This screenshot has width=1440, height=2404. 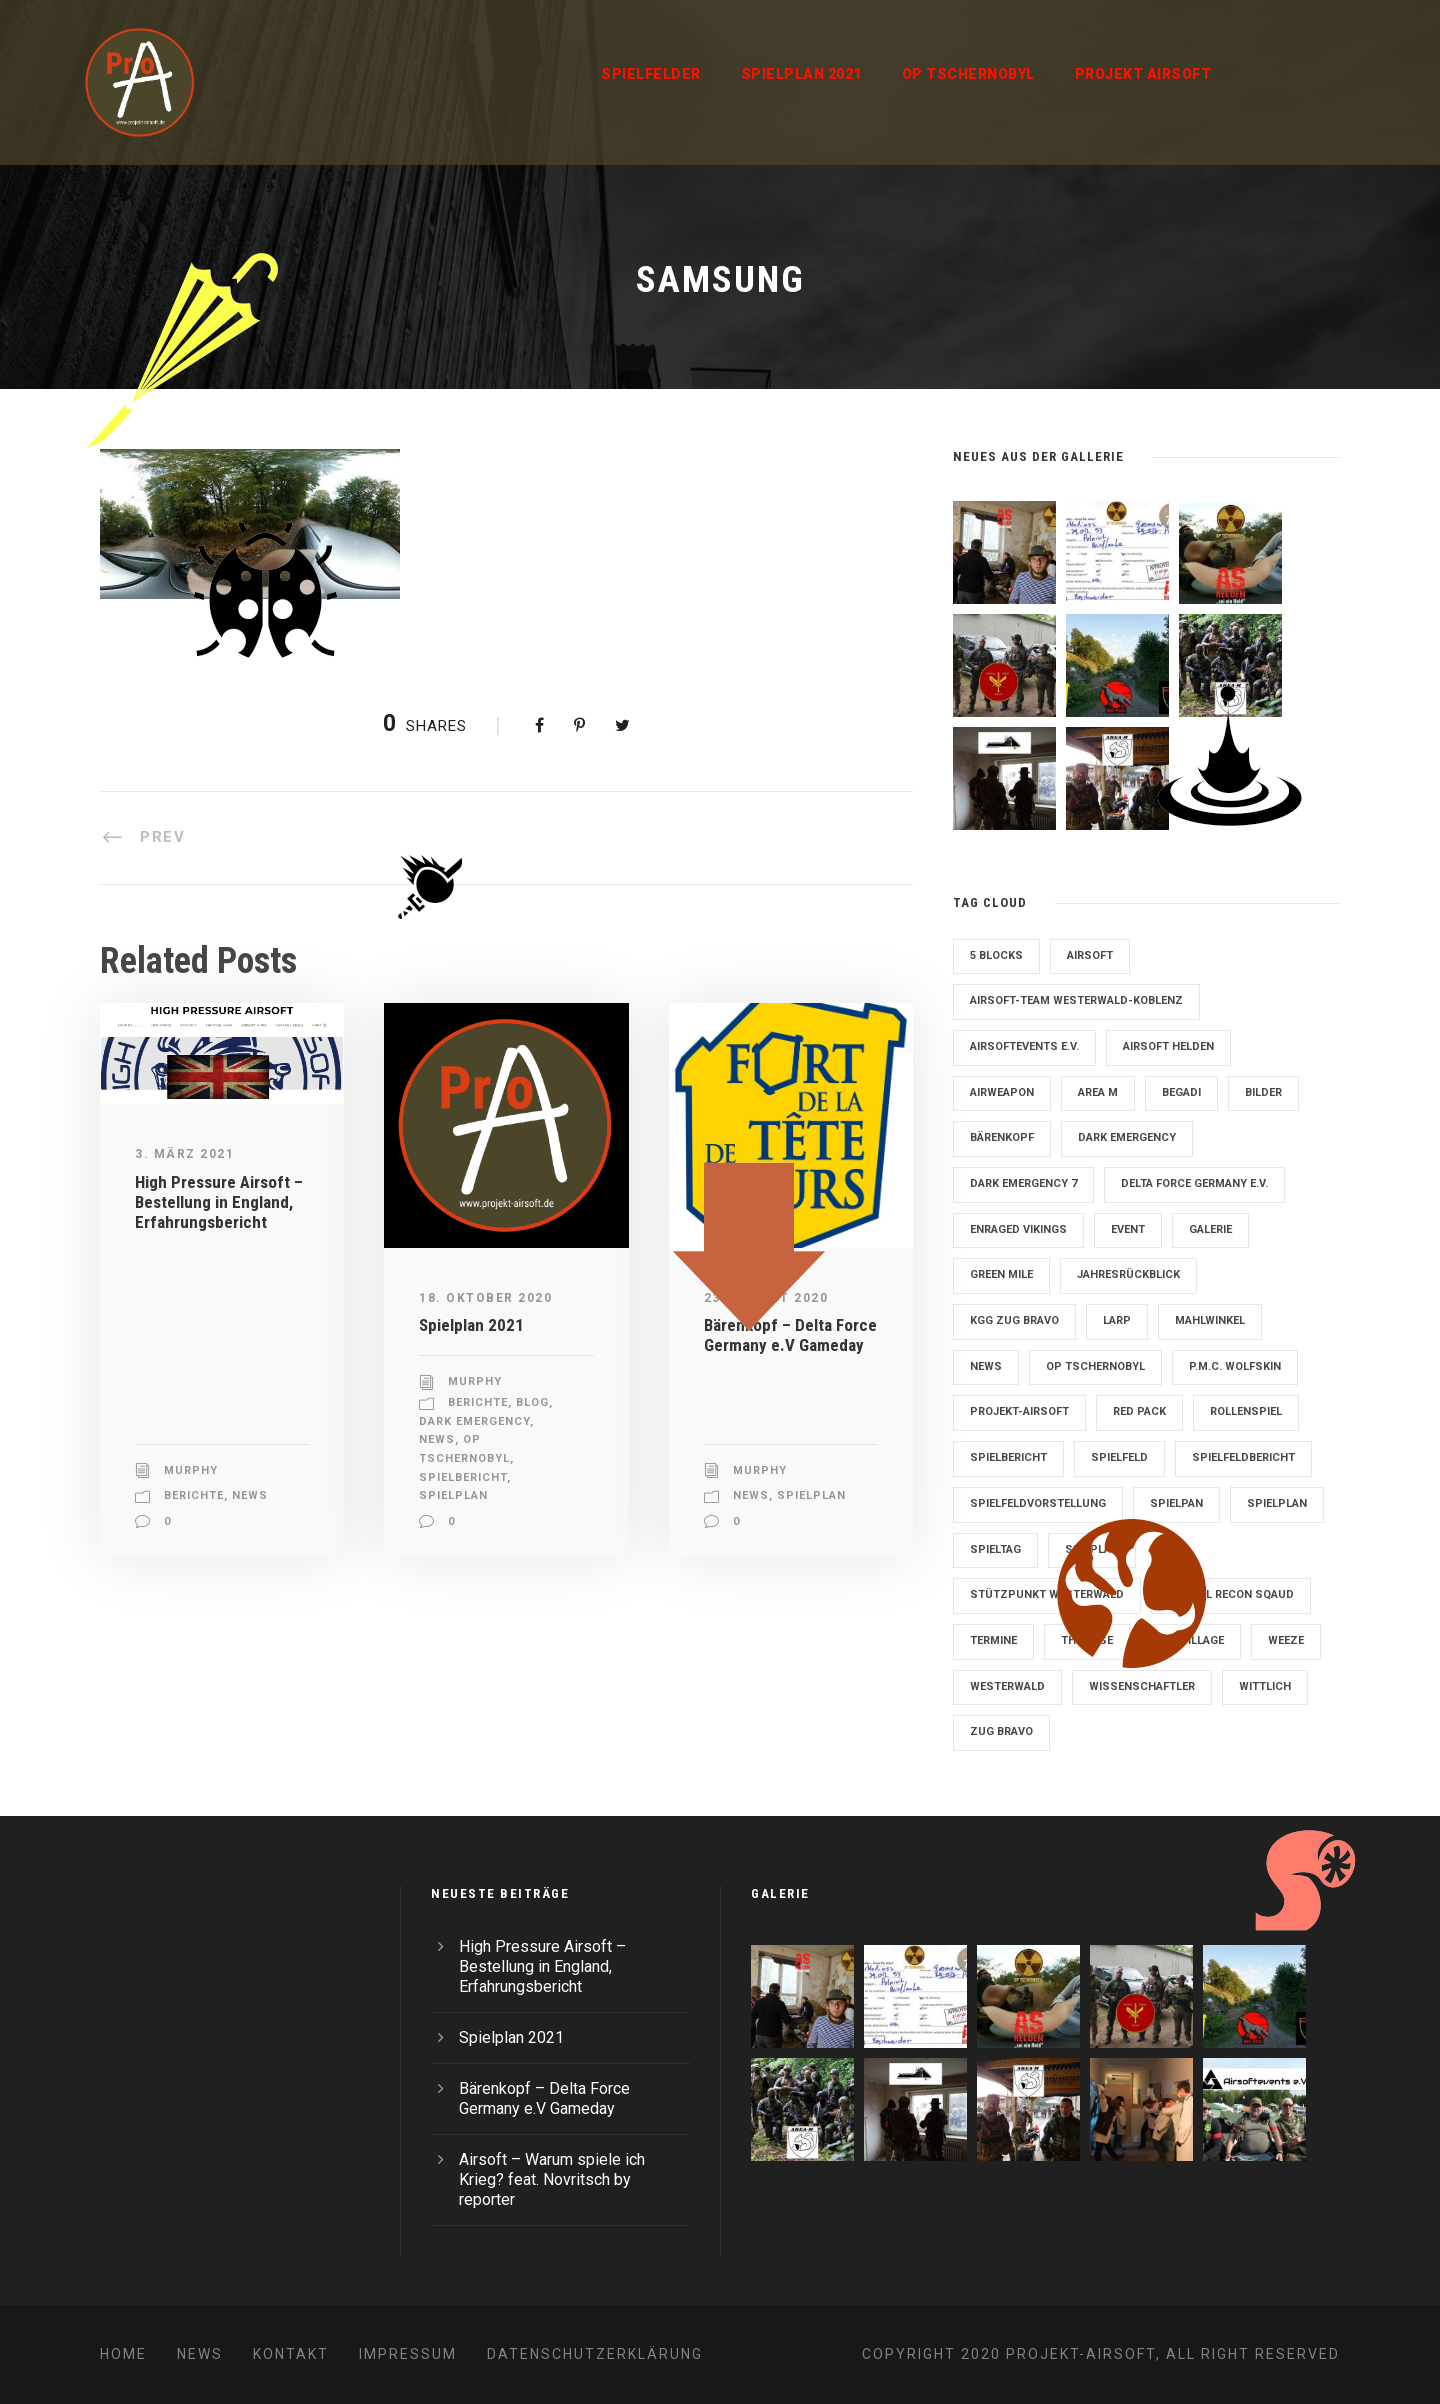 What do you see at coordinates (430, 887) in the screenshot?
I see `perform a slashing attack` at bounding box center [430, 887].